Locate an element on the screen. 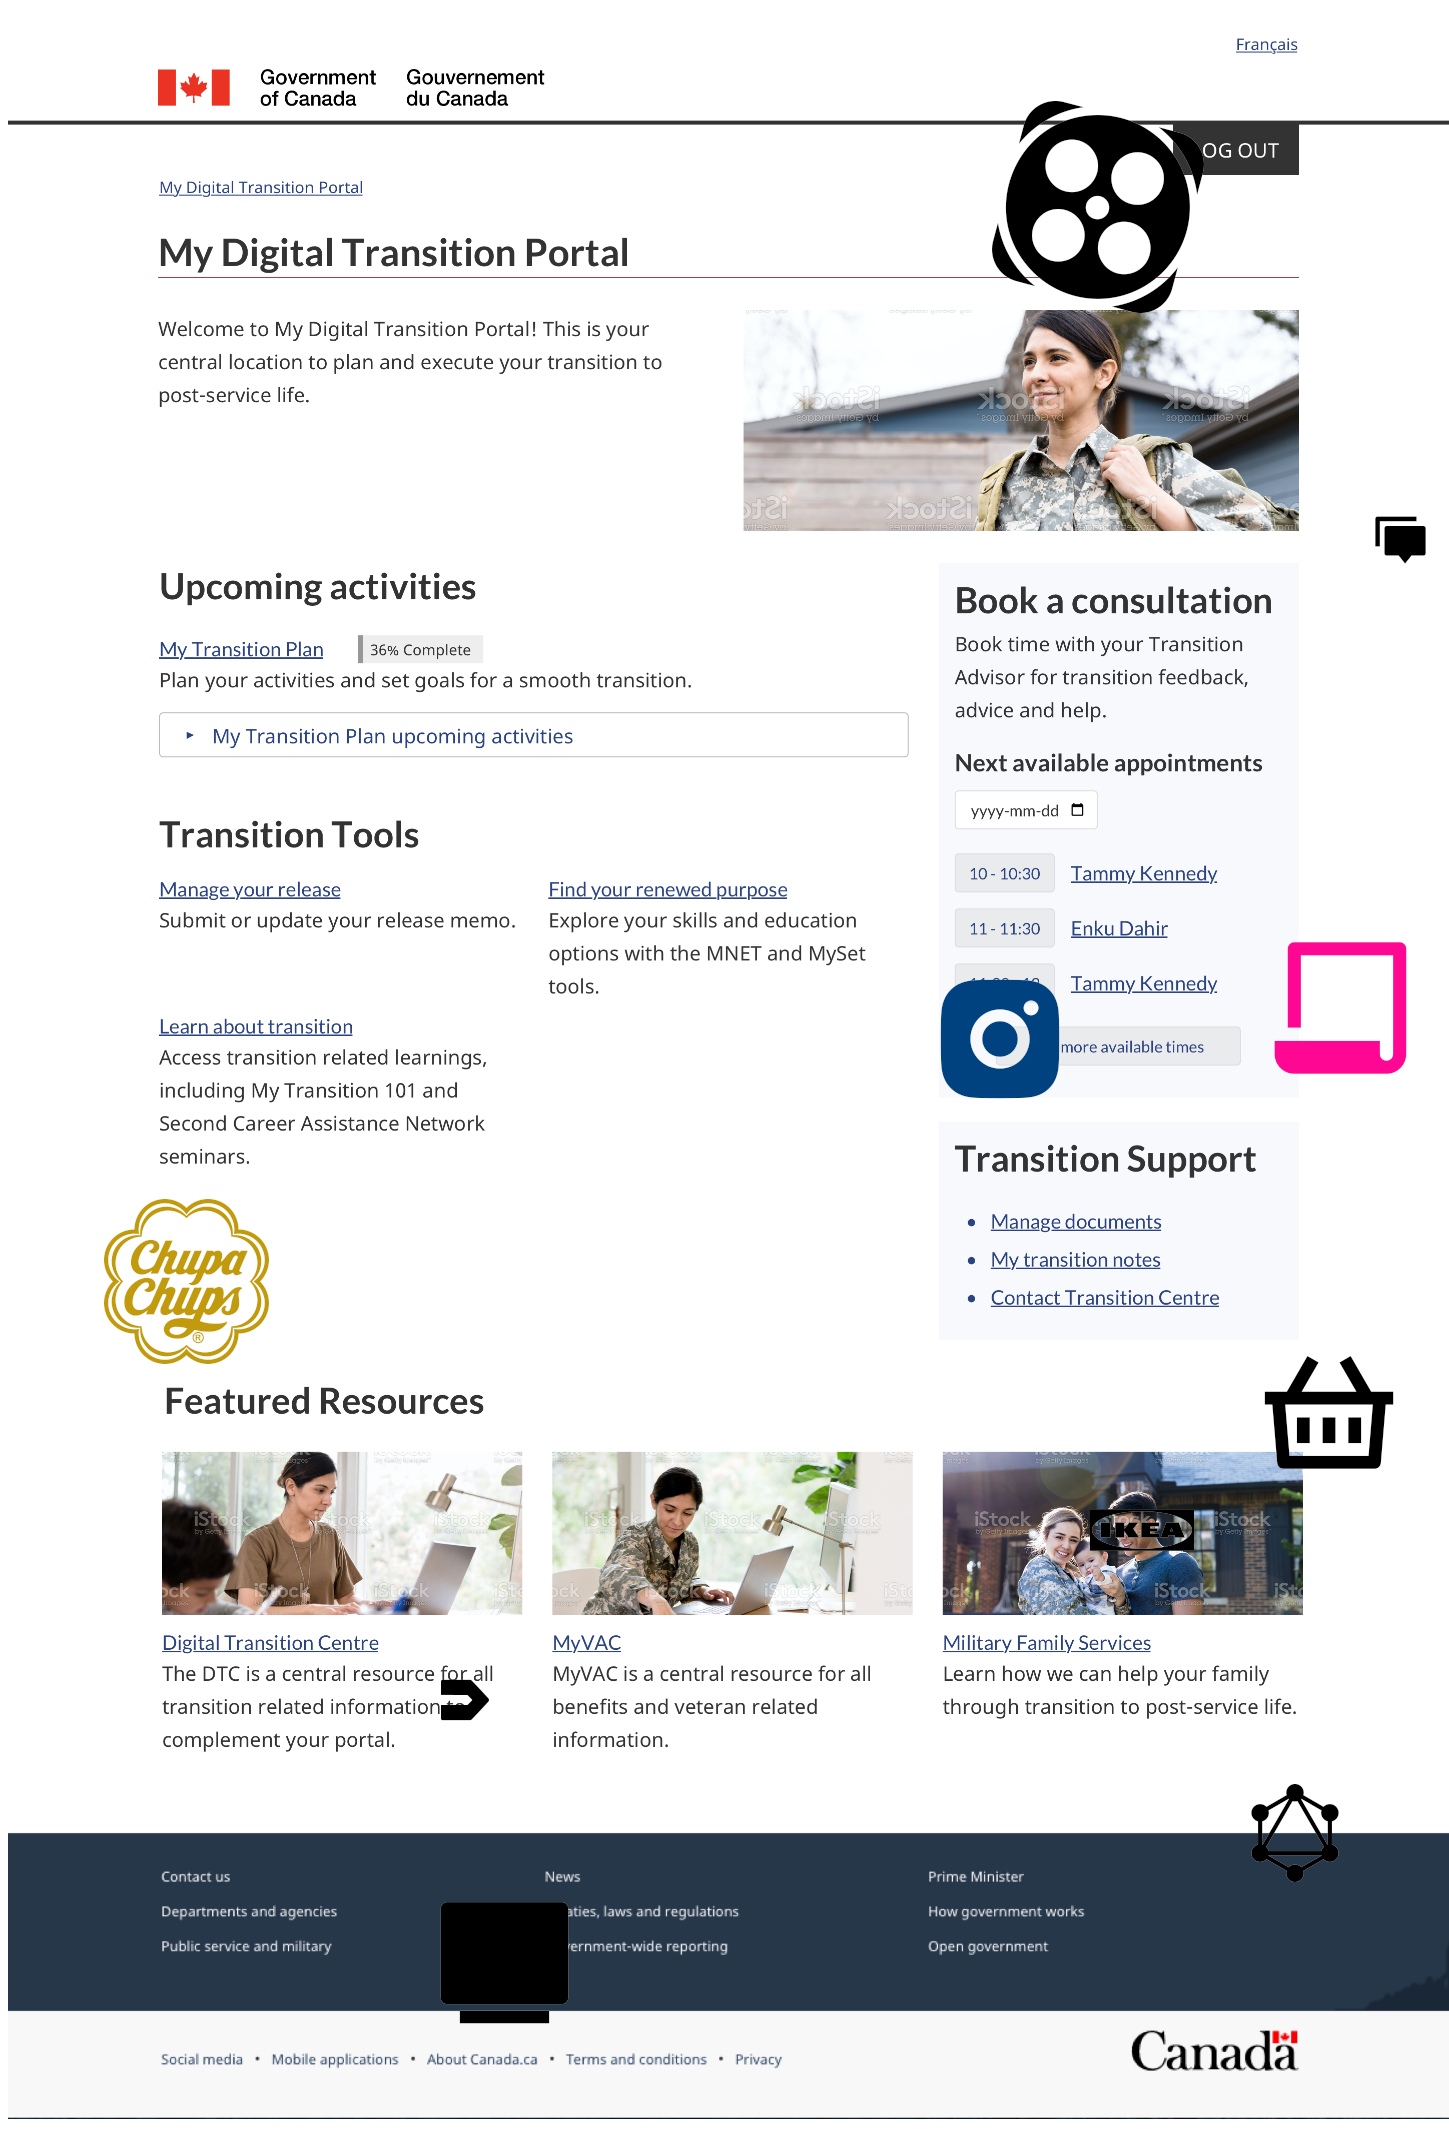 The image size is (1449, 2131). open instagram app is located at coordinates (1000, 1039).